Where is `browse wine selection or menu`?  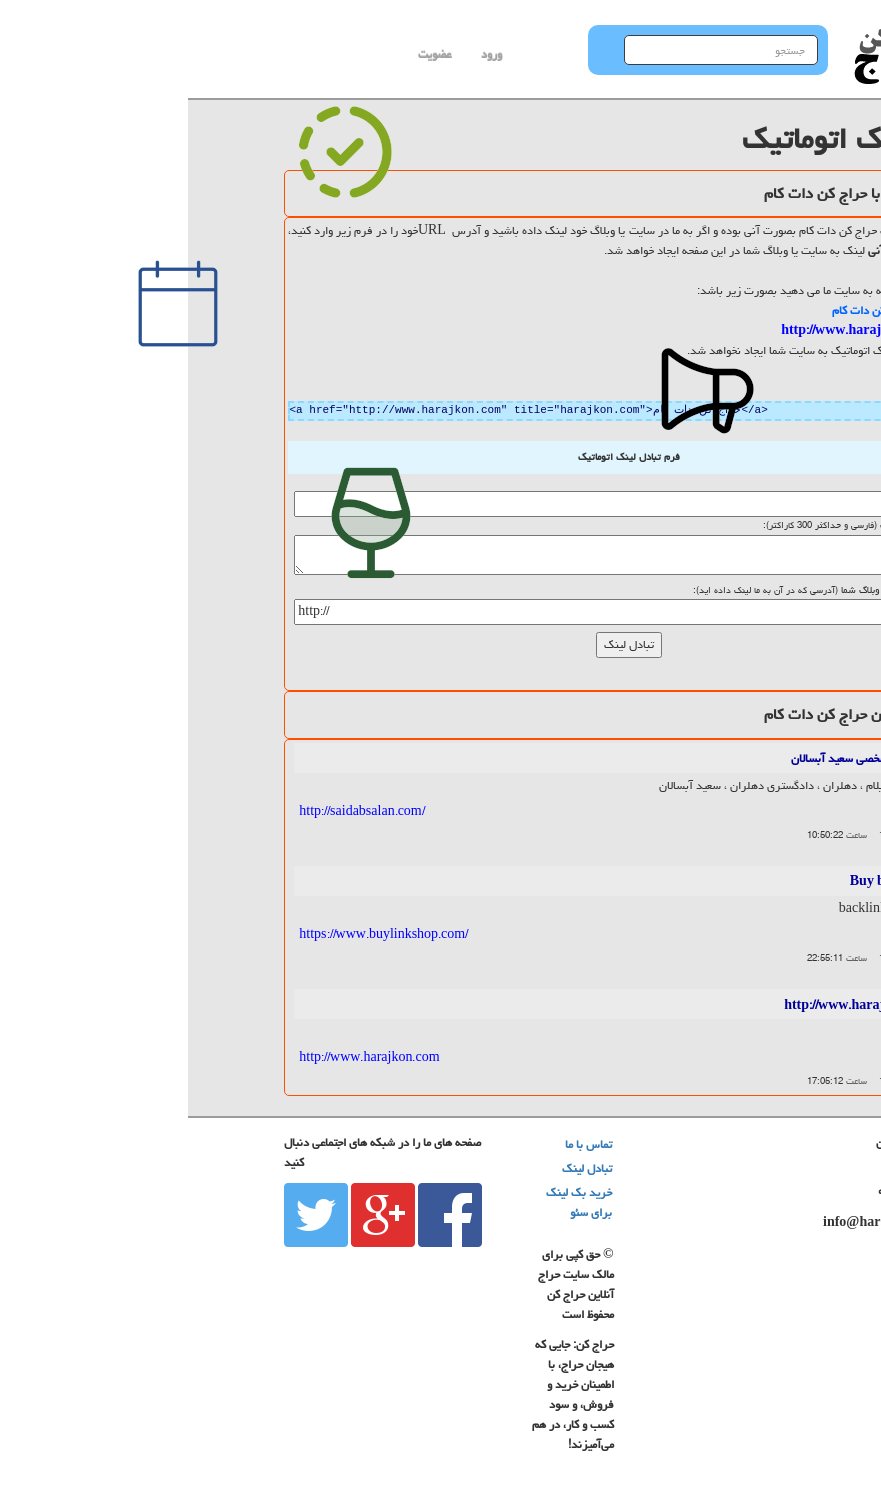
browse wine selection or menu is located at coordinates (371, 519).